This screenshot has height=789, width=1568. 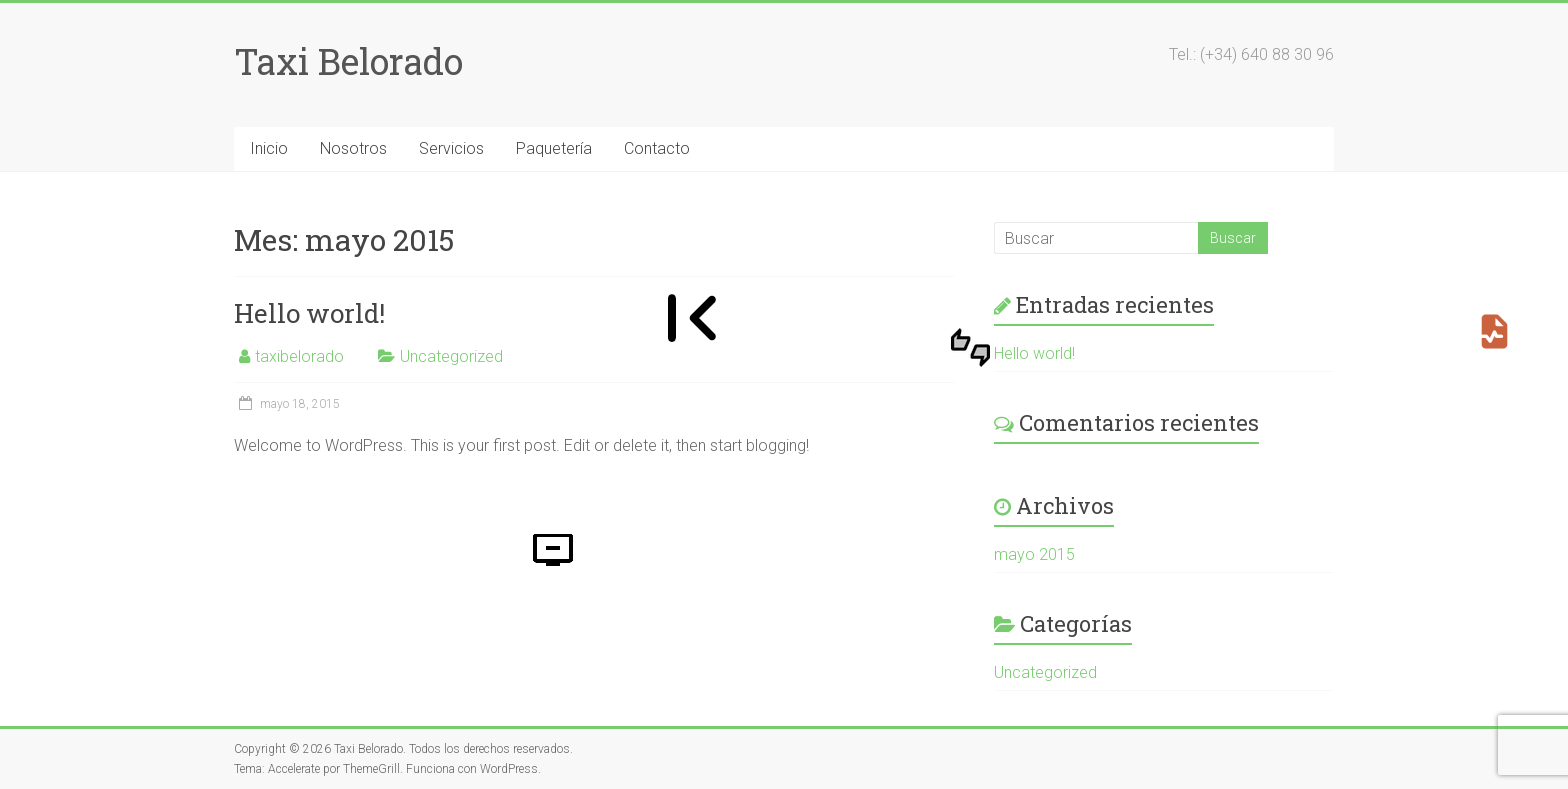 What do you see at coordinates (553, 550) in the screenshot?
I see `remove video from playback queue` at bounding box center [553, 550].